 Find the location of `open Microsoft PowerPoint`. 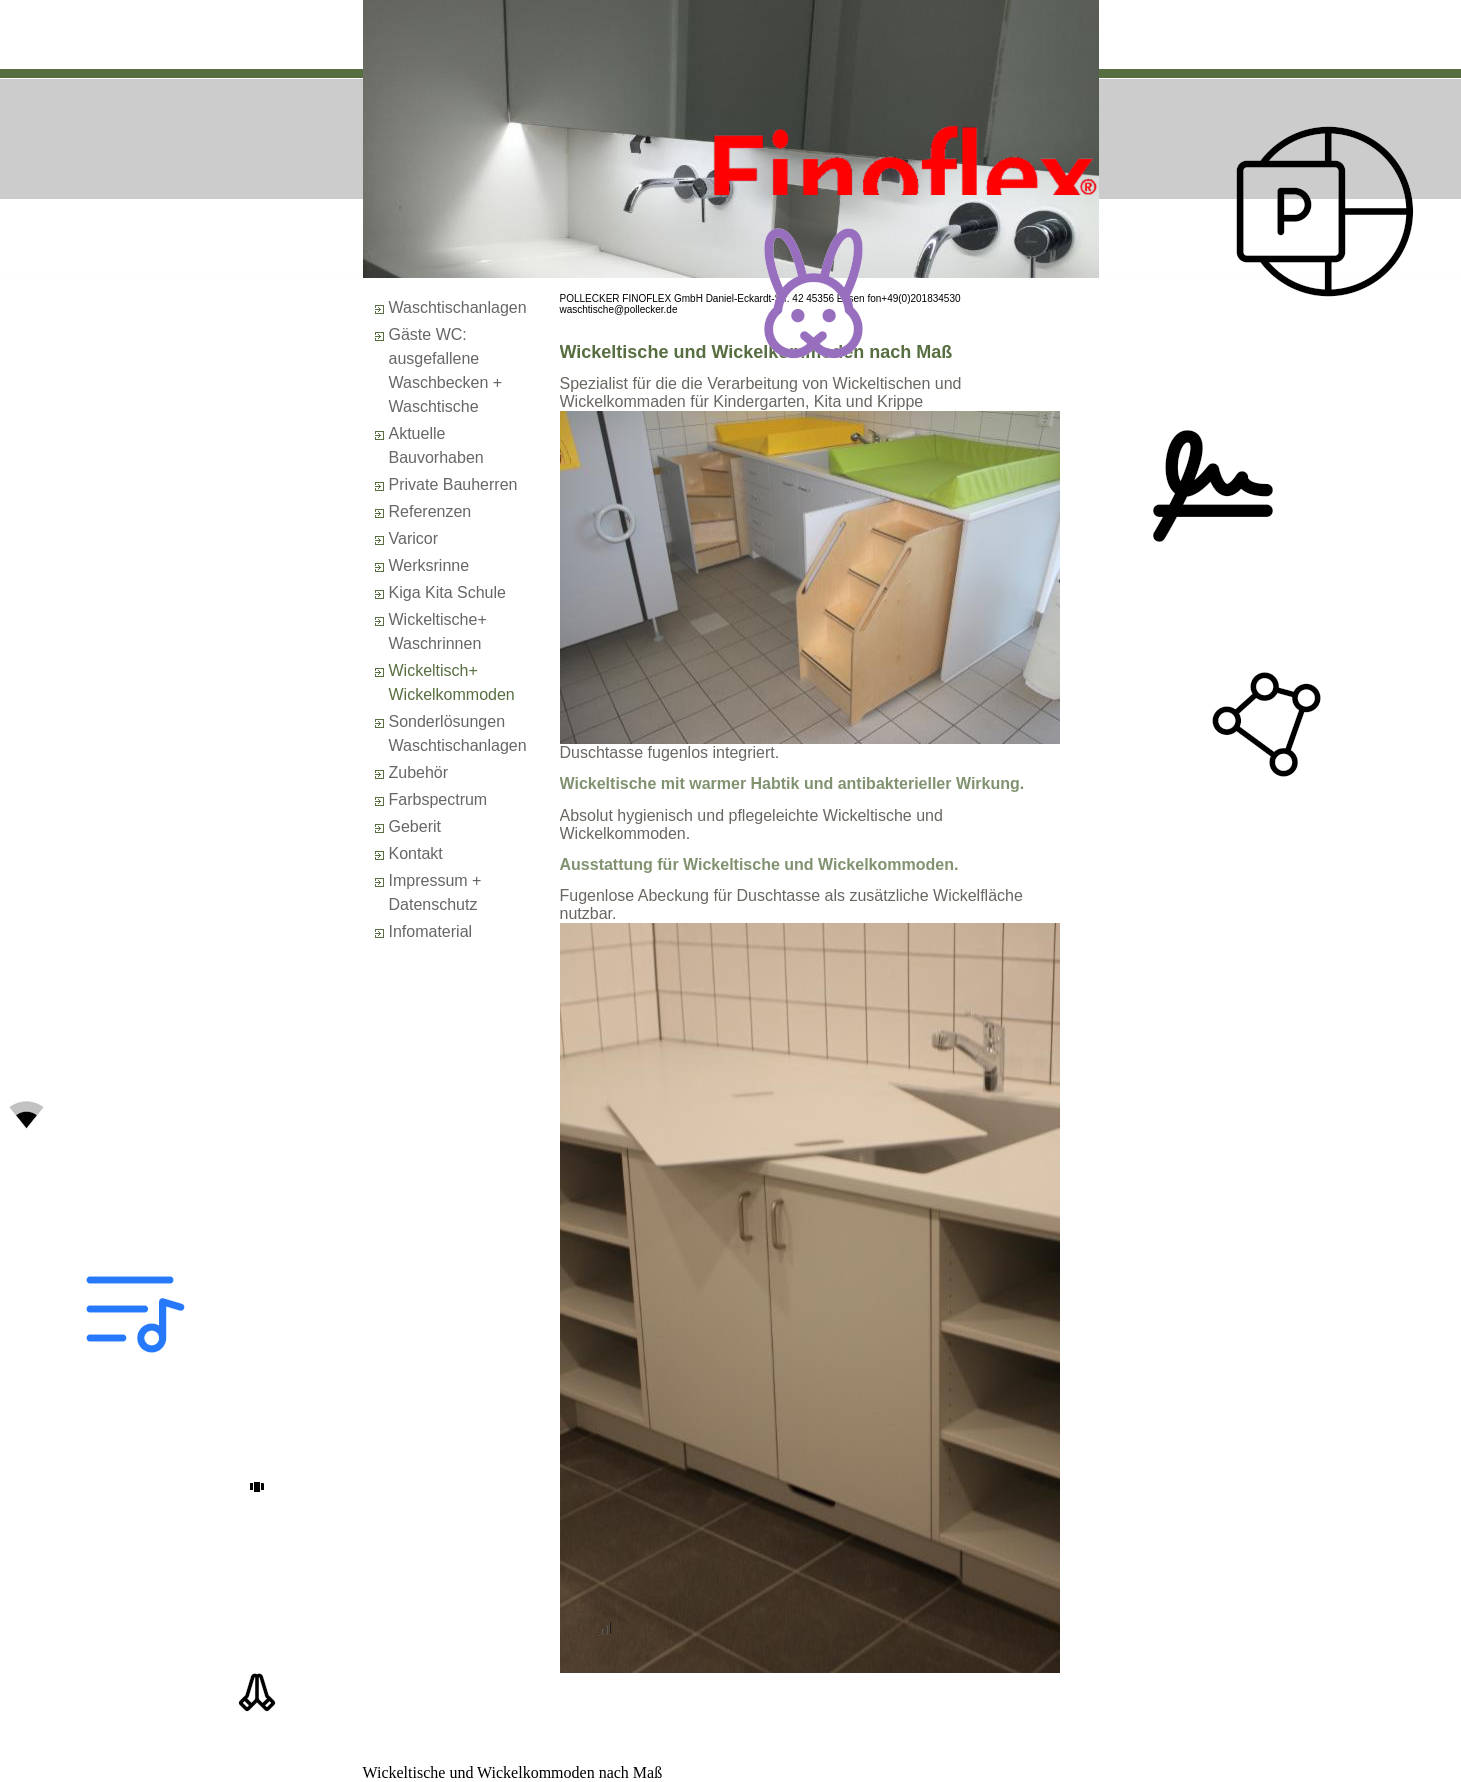

open Microsoft PowerPoint is located at coordinates (1321, 211).